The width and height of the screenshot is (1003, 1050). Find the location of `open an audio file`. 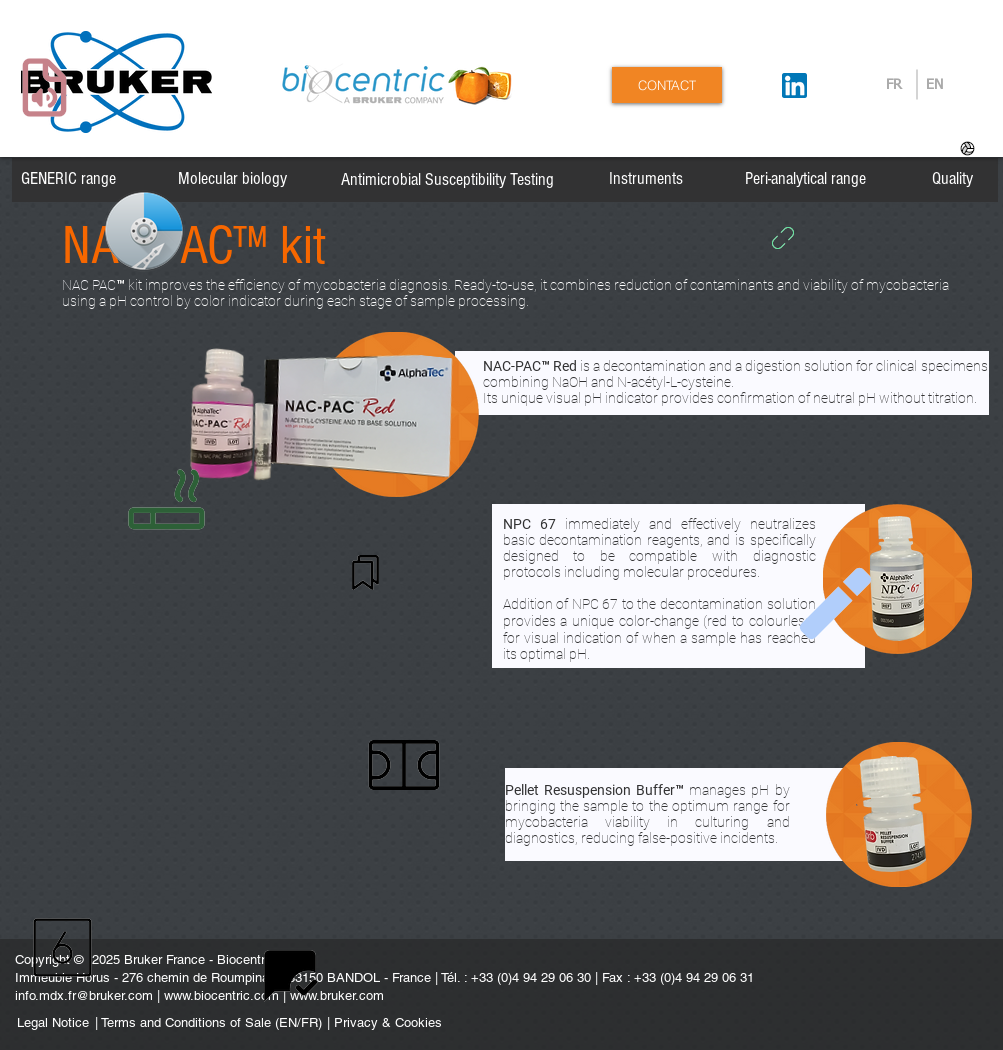

open an audio file is located at coordinates (44, 87).